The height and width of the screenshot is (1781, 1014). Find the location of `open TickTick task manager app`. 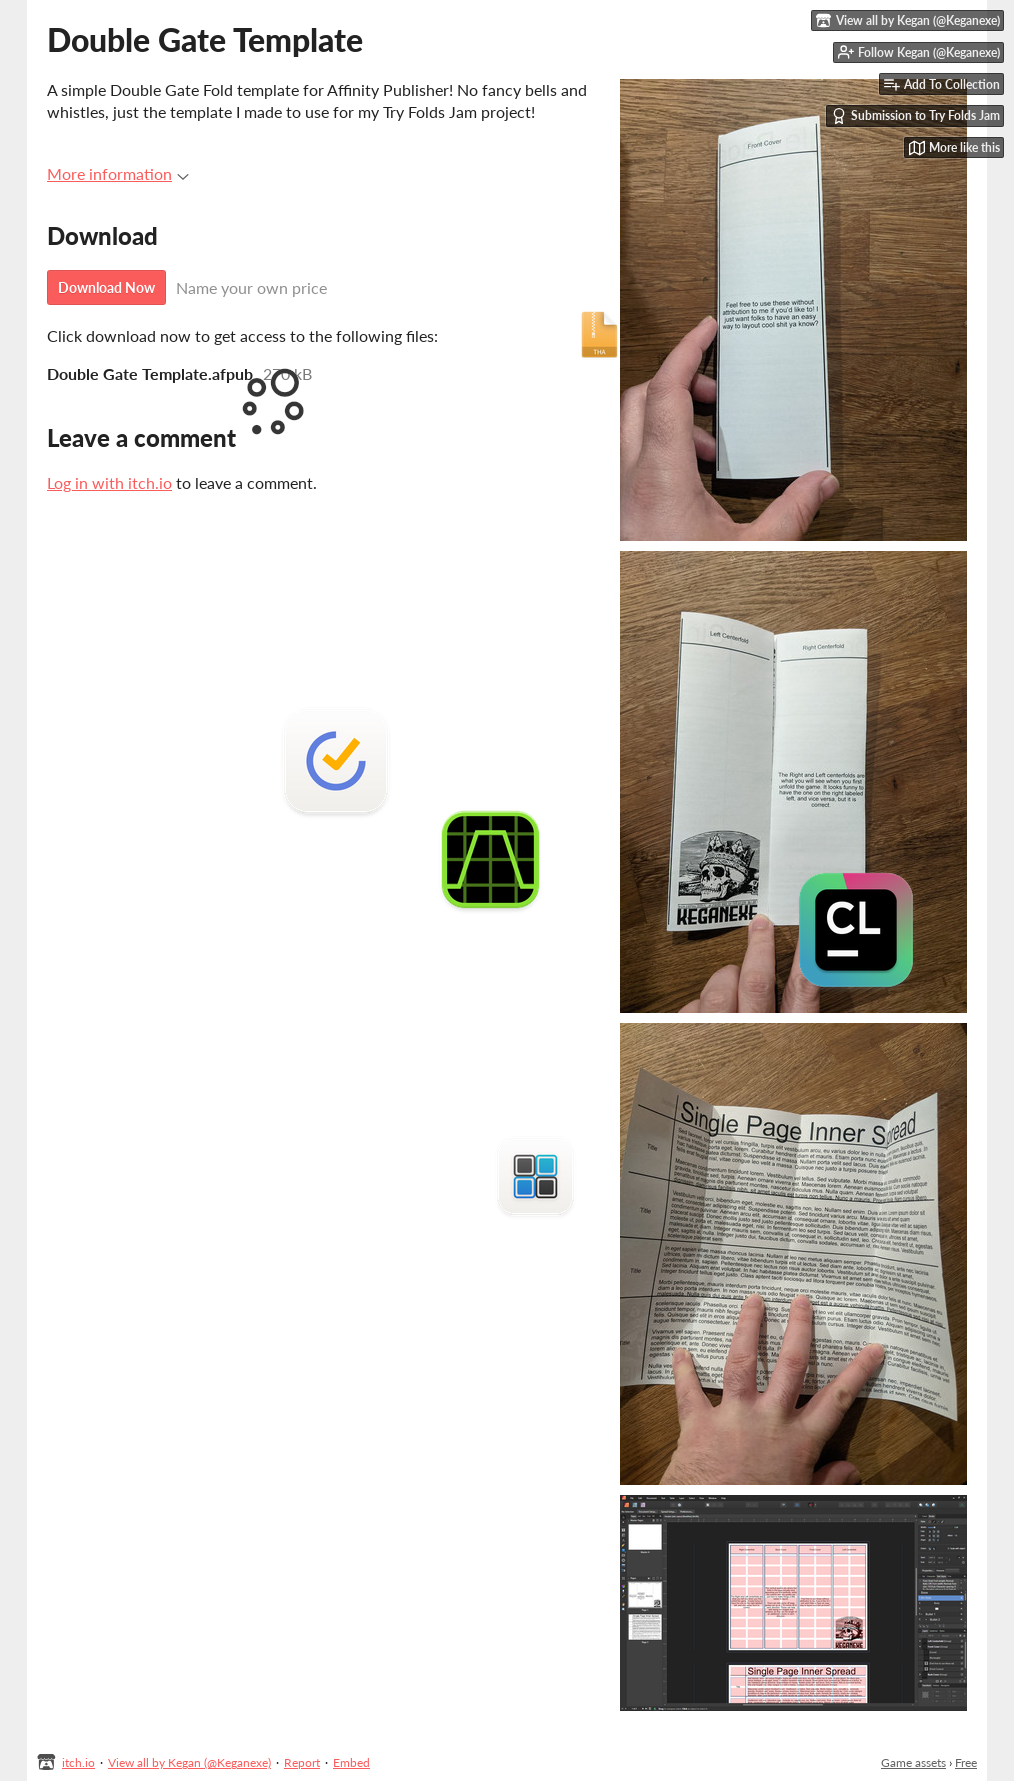

open TickTick task manager app is located at coordinates (336, 761).